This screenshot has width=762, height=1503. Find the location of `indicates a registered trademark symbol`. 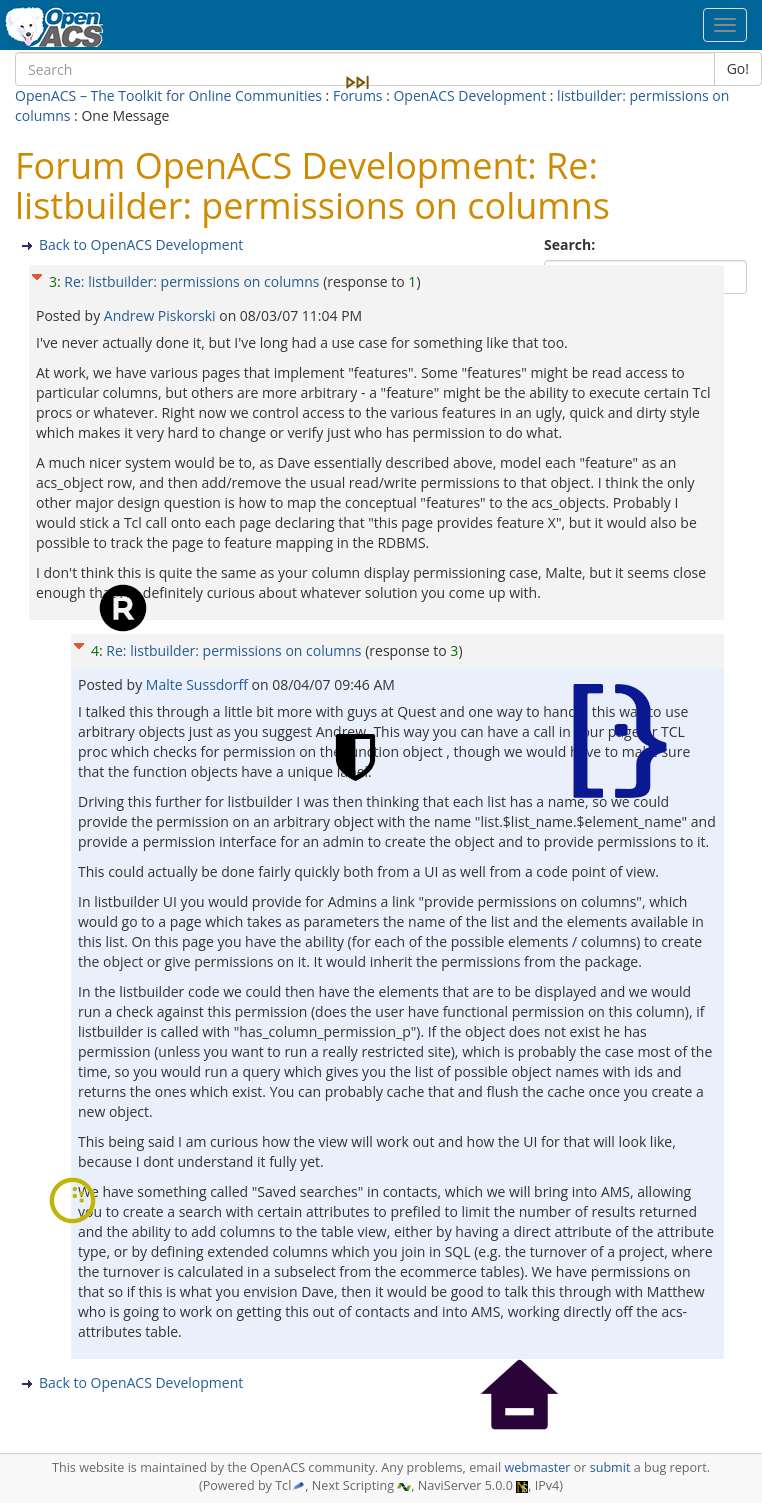

indicates a registered trademark symbol is located at coordinates (123, 608).